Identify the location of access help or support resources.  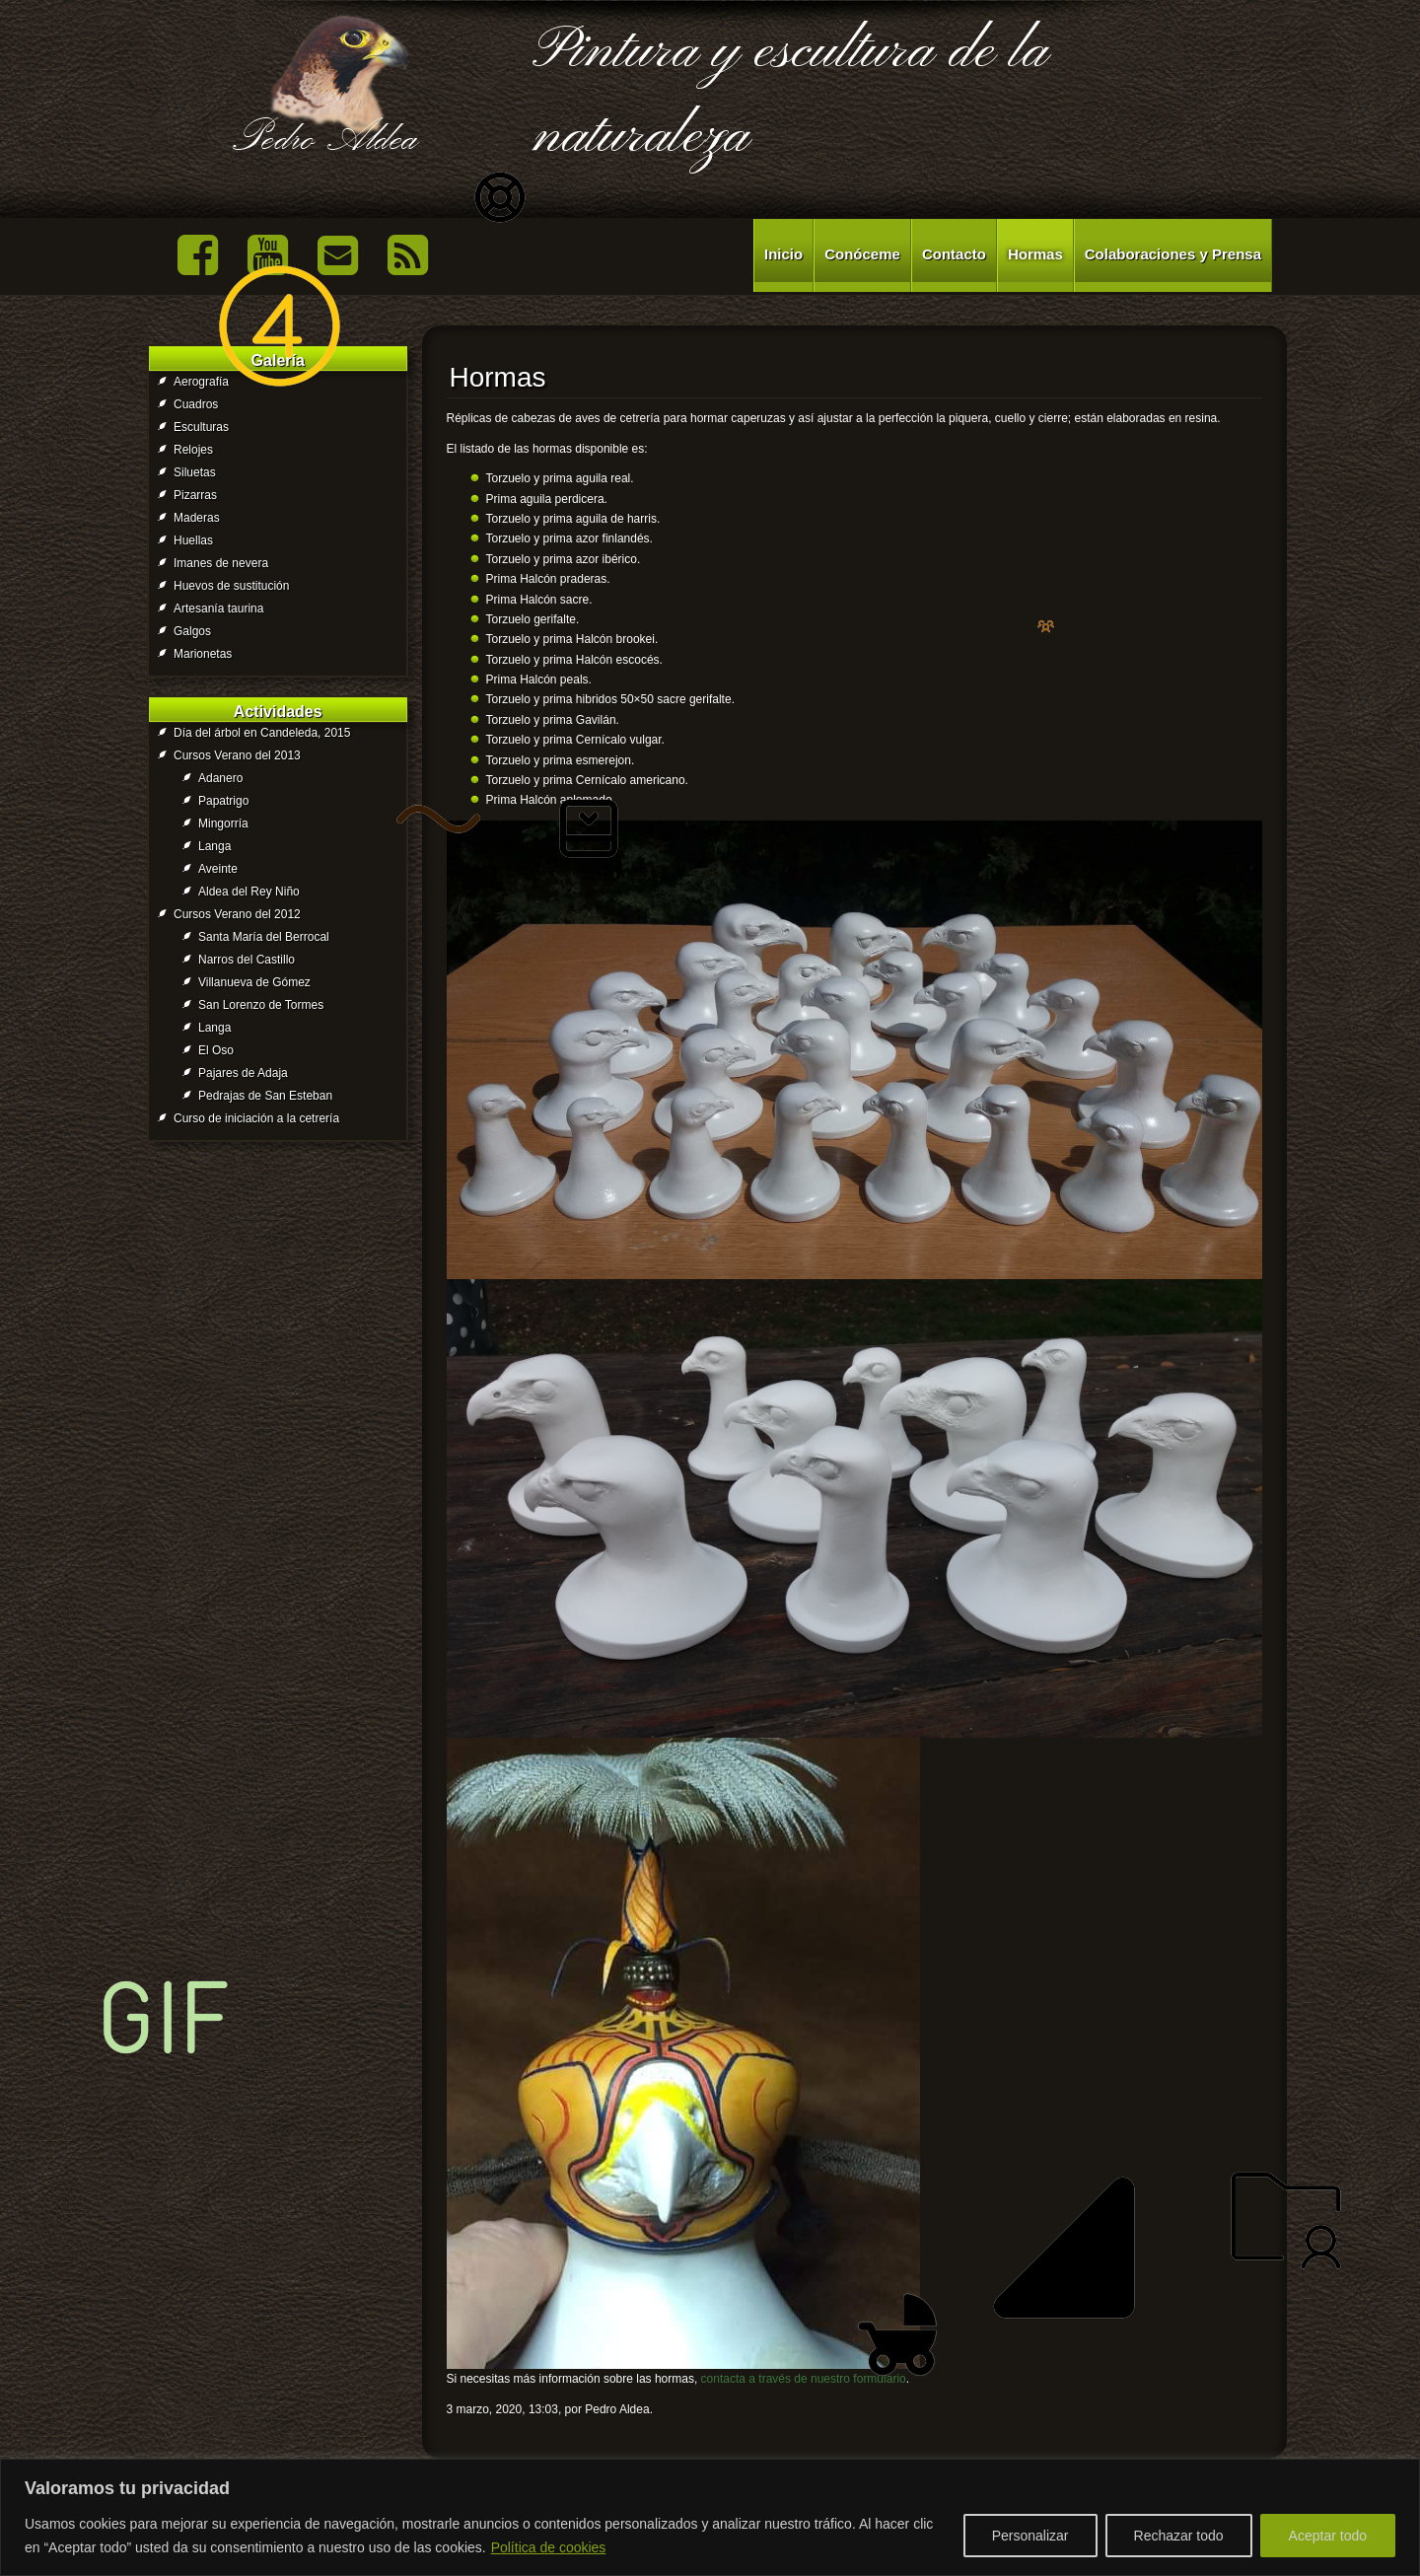
(500, 197).